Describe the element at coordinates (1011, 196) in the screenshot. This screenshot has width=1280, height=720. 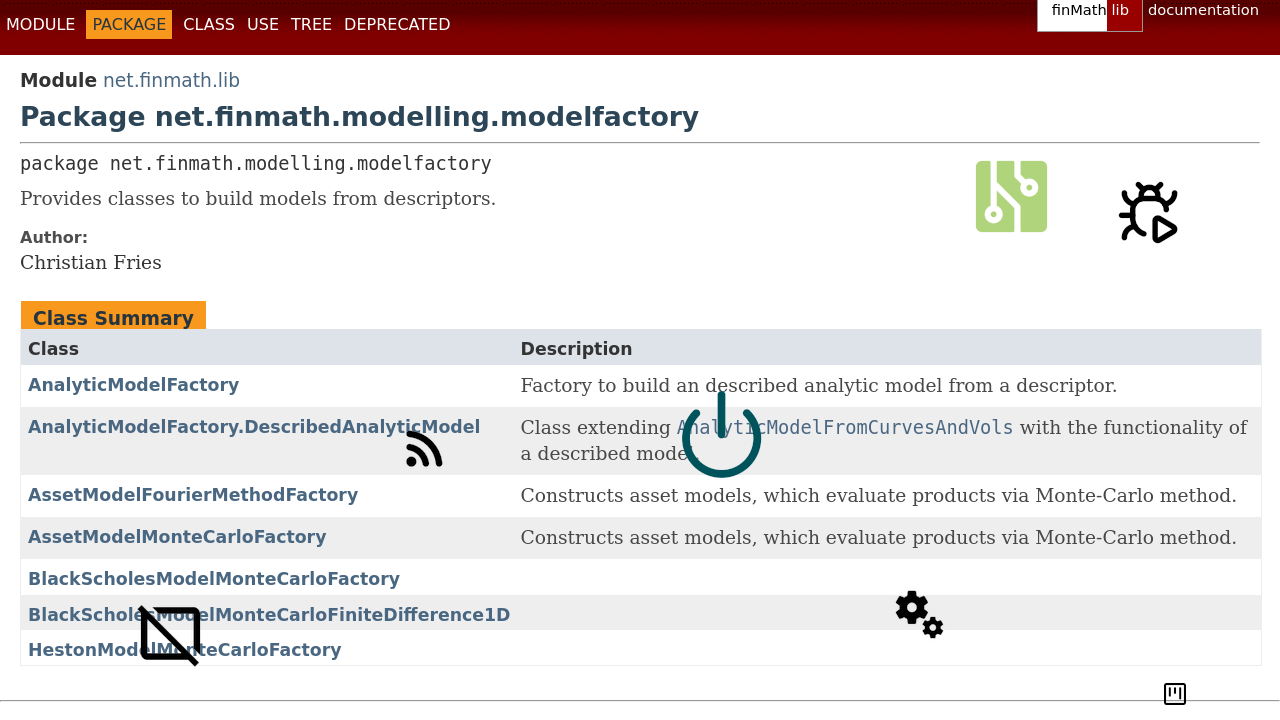
I see `access hardware or circuit settings` at that location.